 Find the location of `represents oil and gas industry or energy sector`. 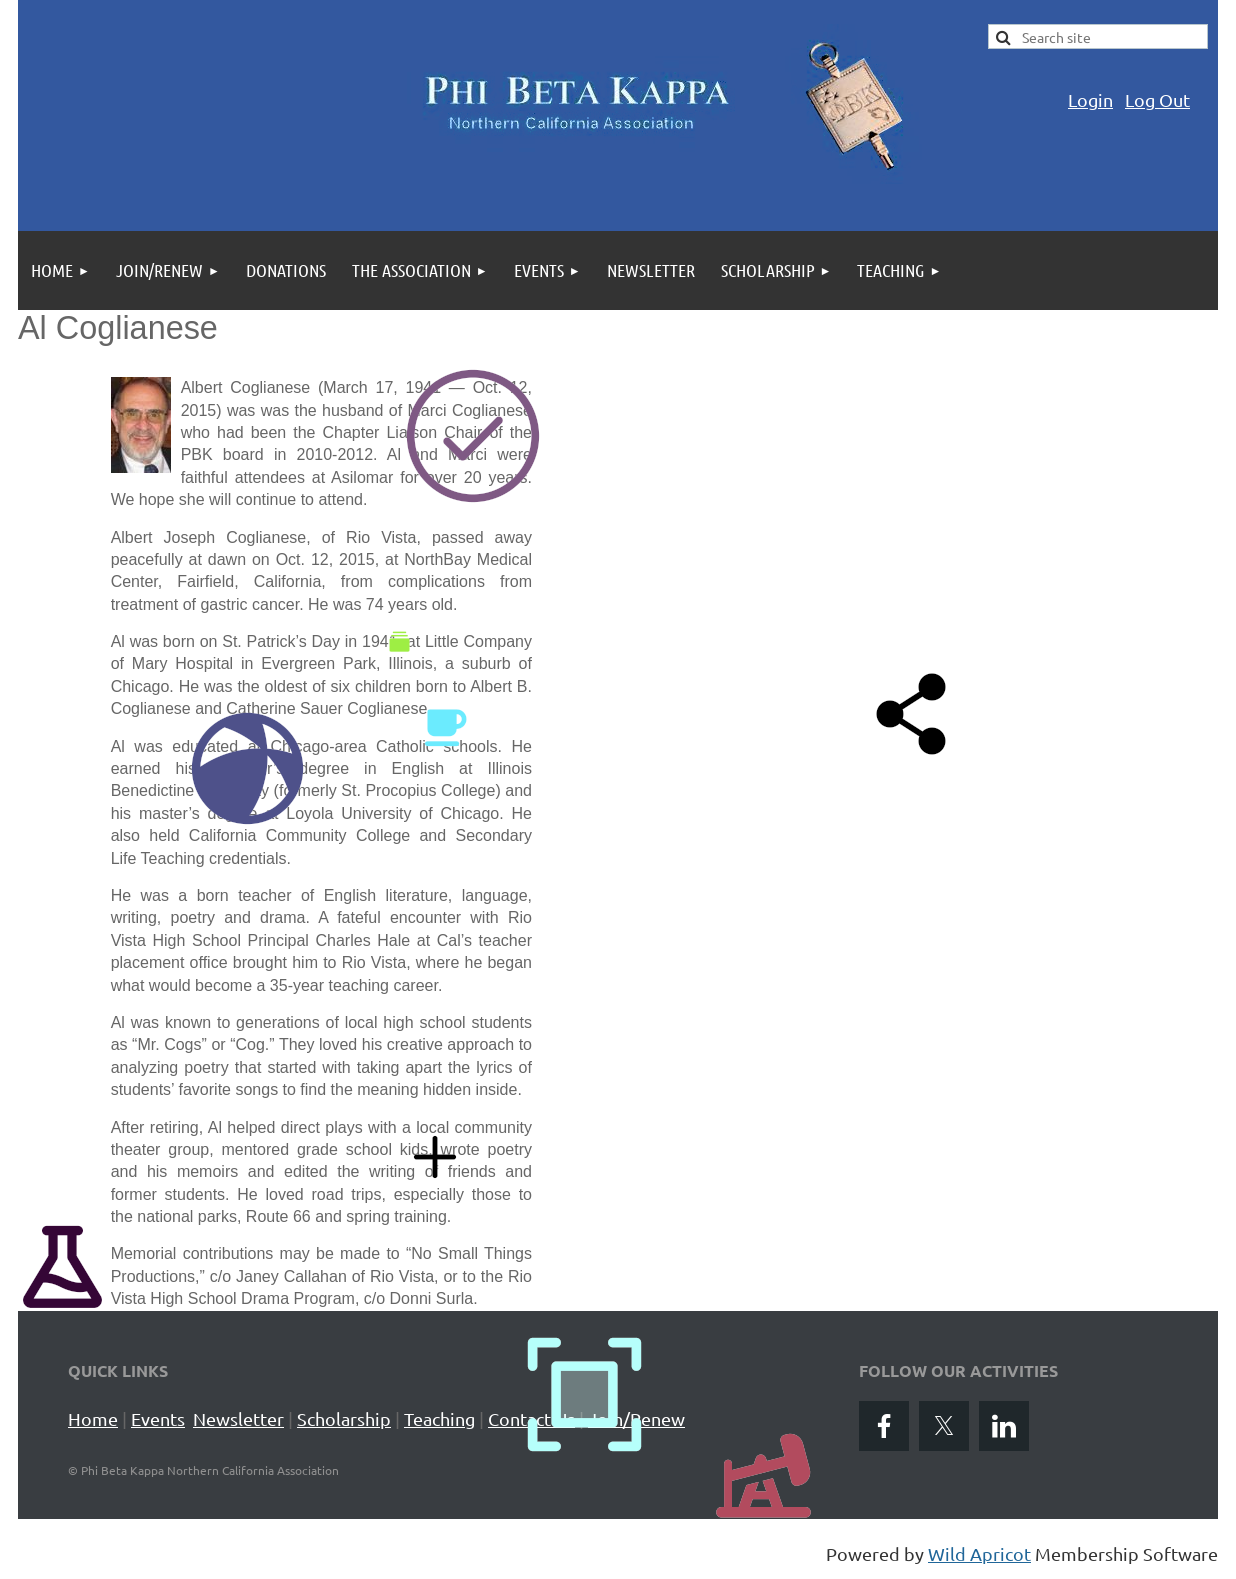

represents oil and gas industry or energy sector is located at coordinates (763, 1475).